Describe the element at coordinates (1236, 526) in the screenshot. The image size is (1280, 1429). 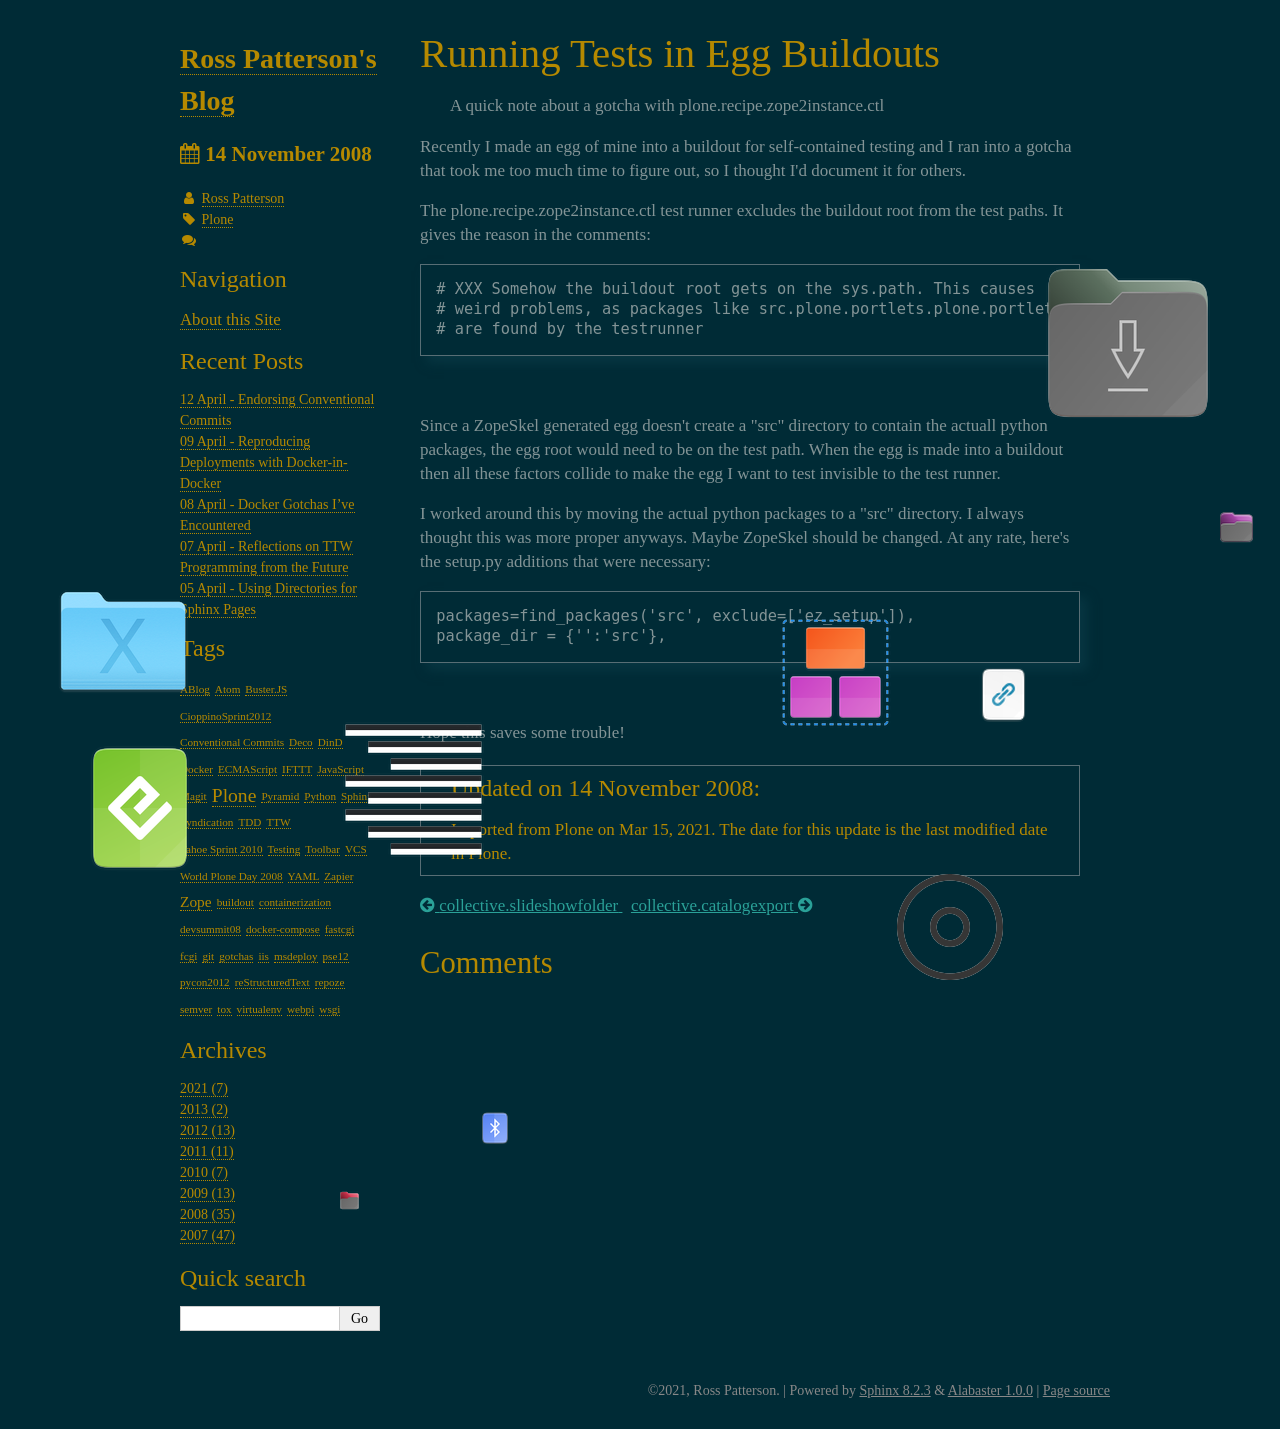
I see `drop files here to move them into this folder` at that location.